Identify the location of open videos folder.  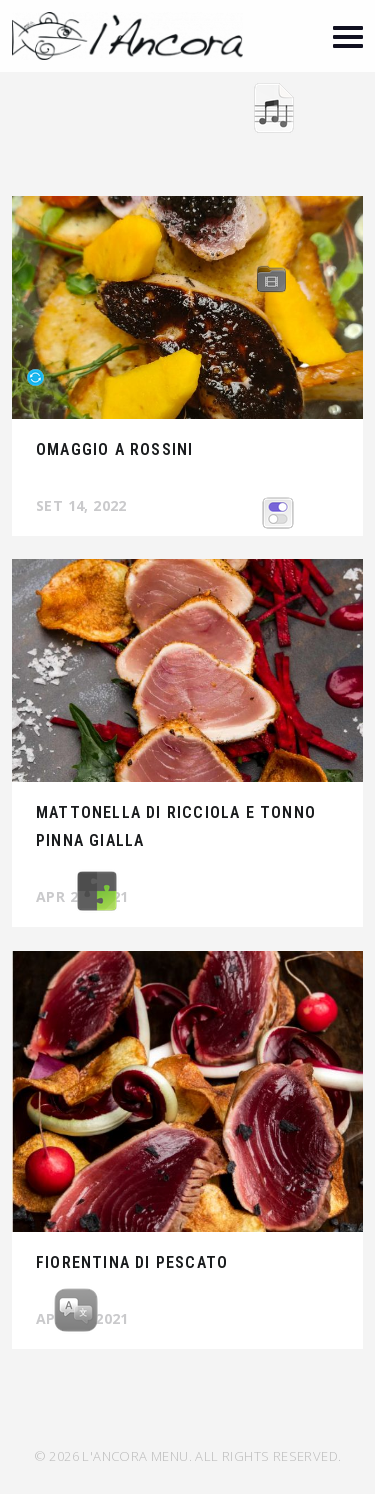
(271, 278).